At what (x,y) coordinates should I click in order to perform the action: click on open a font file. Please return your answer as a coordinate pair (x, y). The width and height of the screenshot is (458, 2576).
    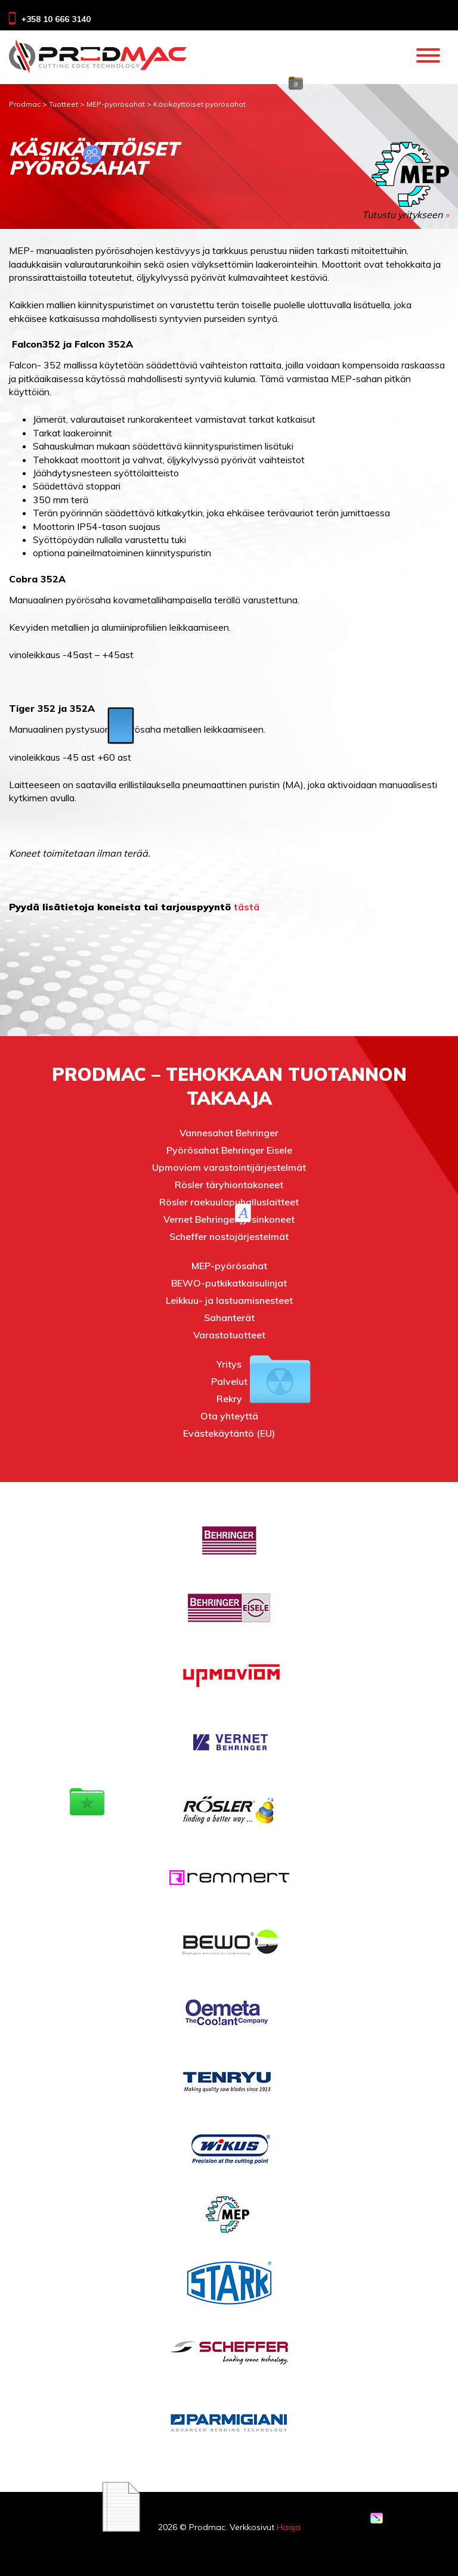
    Looking at the image, I should click on (243, 1213).